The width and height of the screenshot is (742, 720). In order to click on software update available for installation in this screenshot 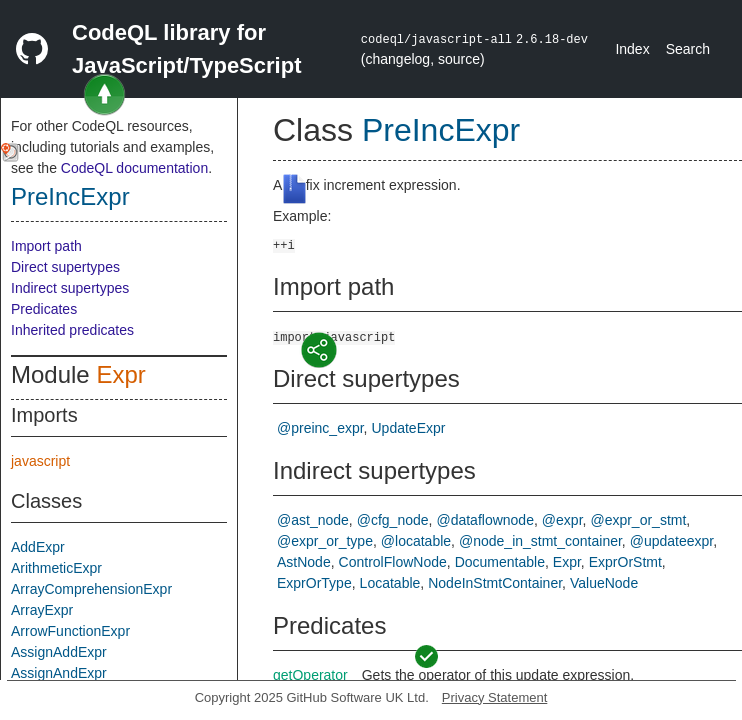, I will do `click(104, 94)`.